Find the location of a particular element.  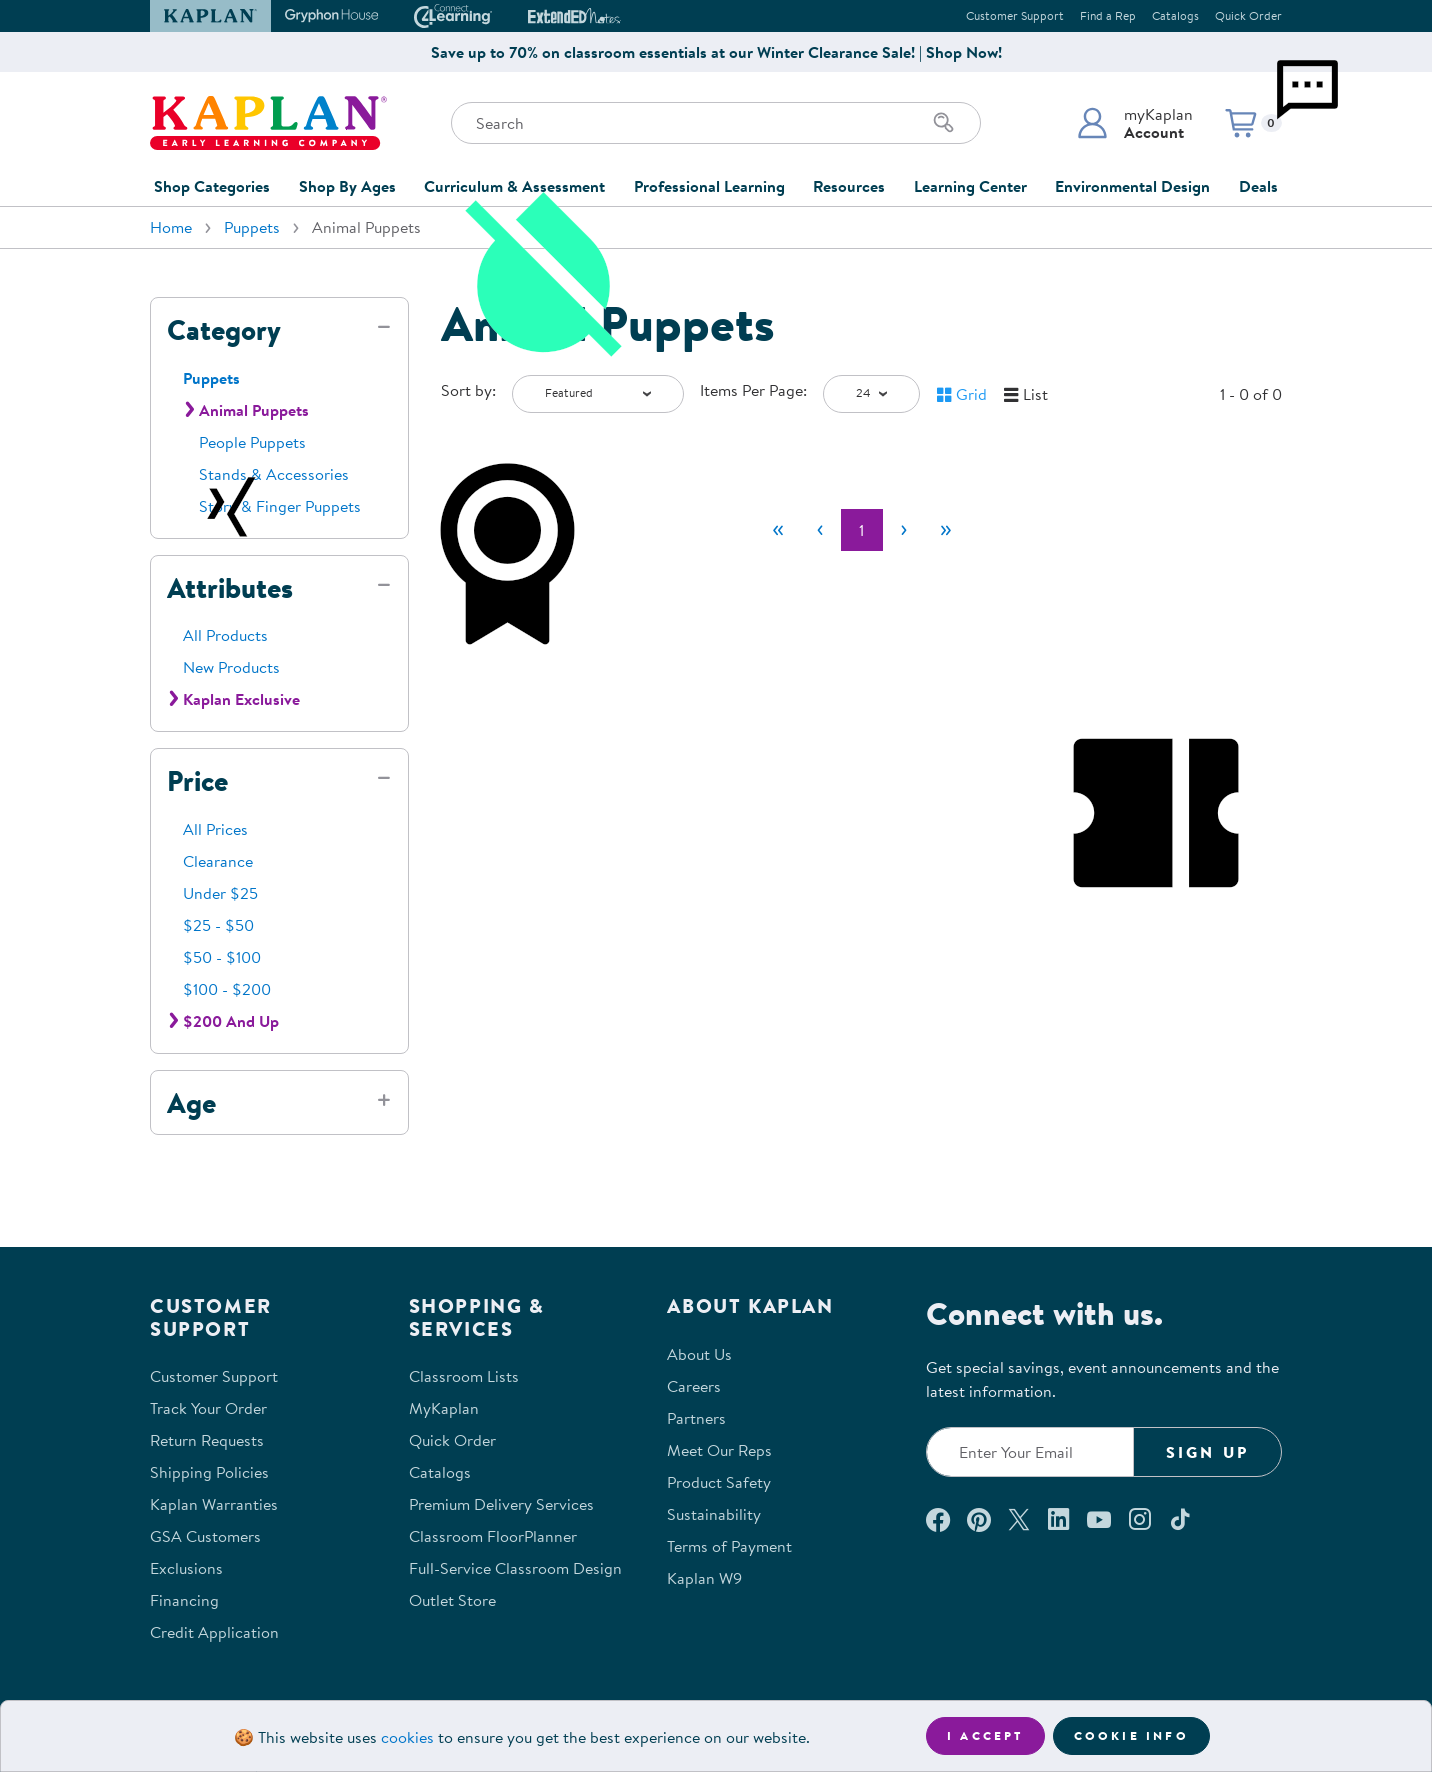

view achievements or awards is located at coordinates (507, 555).